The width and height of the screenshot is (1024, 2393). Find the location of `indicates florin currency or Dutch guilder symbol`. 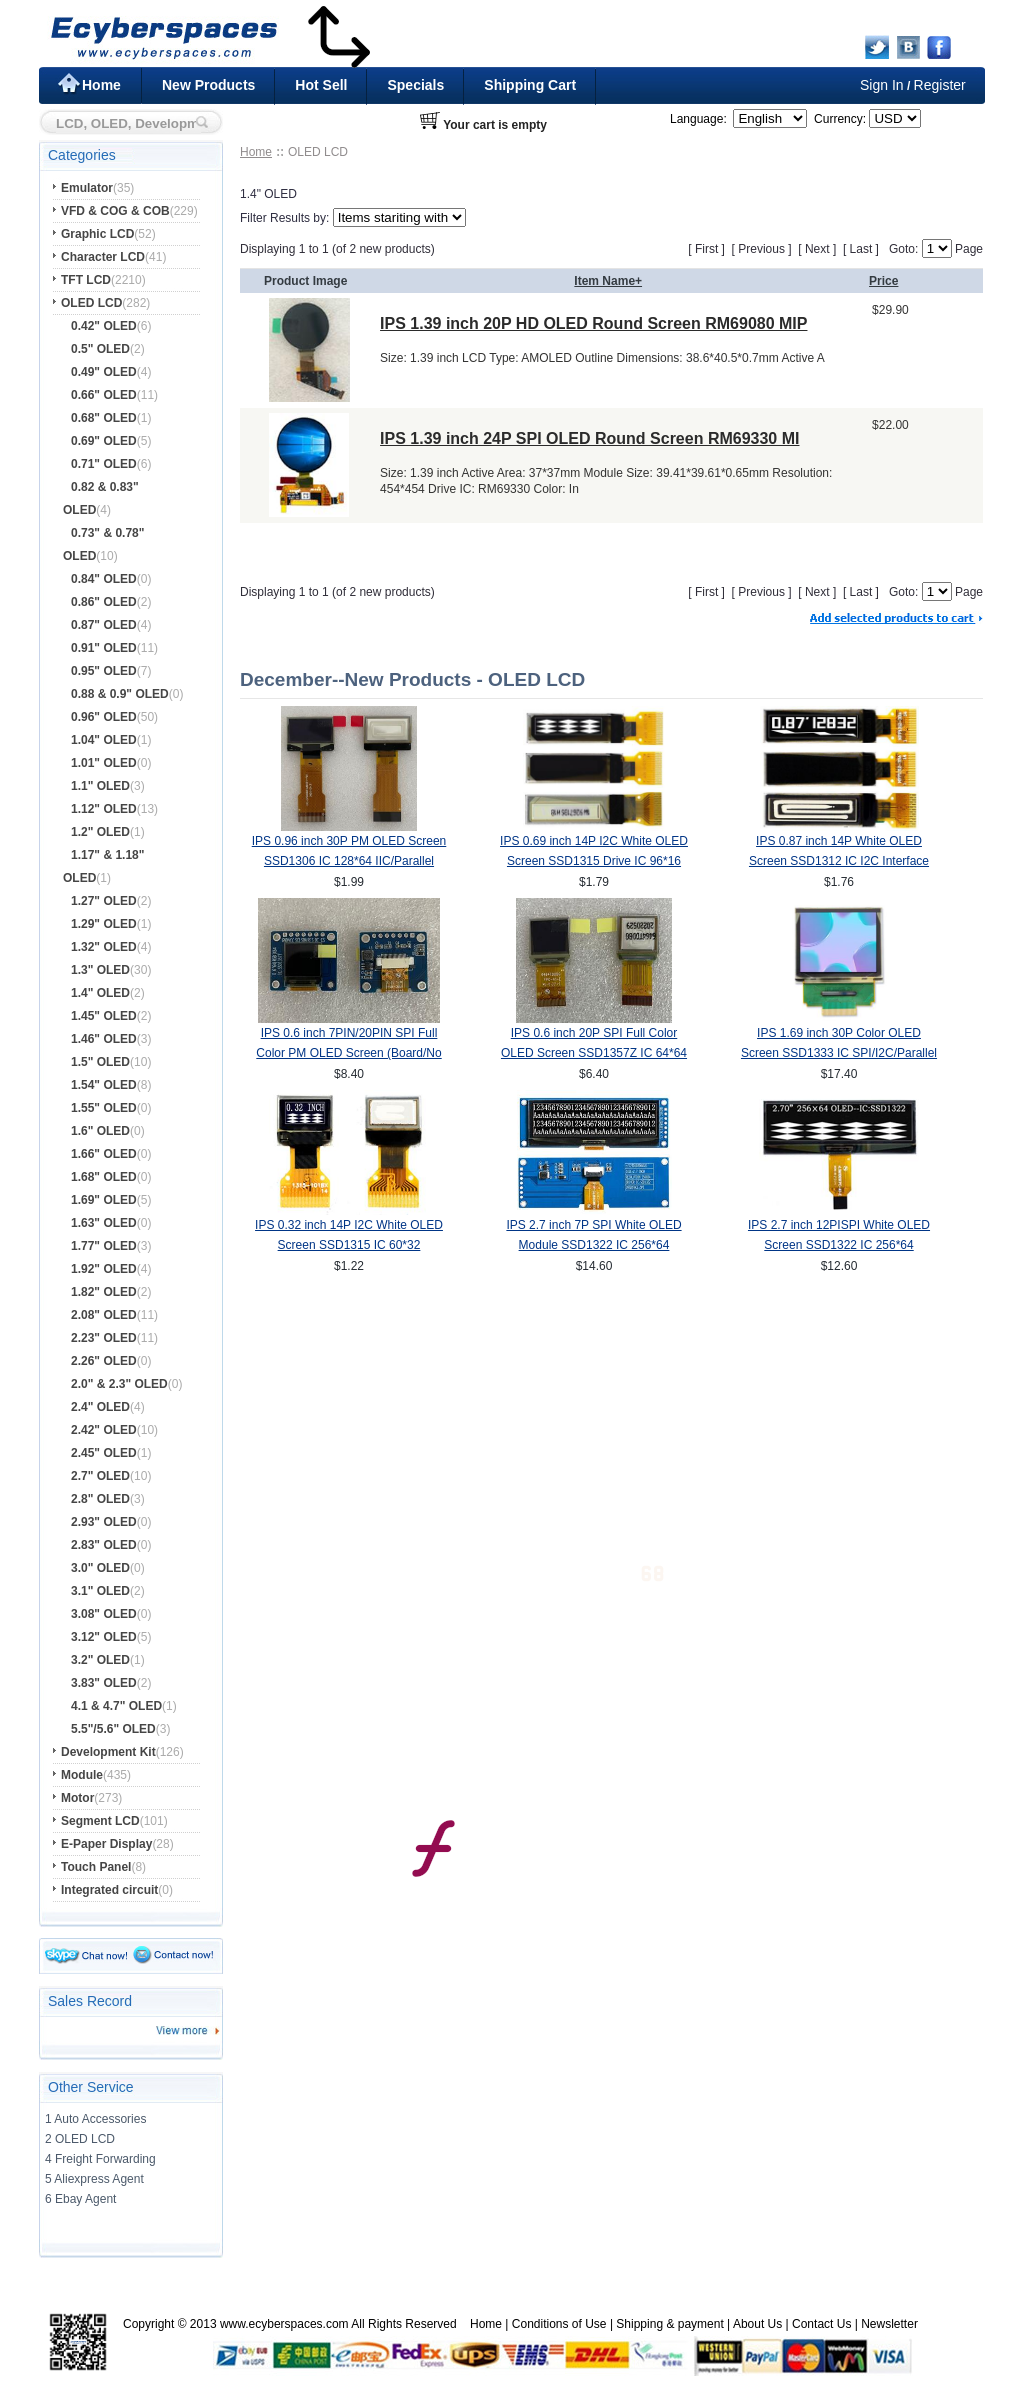

indicates florin currency or Dutch guilder symbol is located at coordinates (433, 1848).